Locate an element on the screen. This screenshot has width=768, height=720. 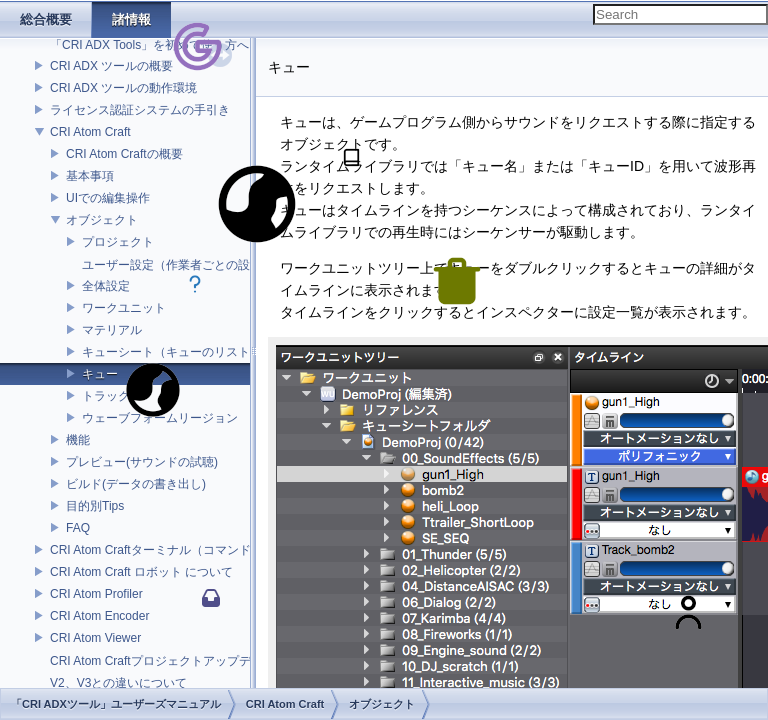
delete selected item is located at coordinates (457, 281).